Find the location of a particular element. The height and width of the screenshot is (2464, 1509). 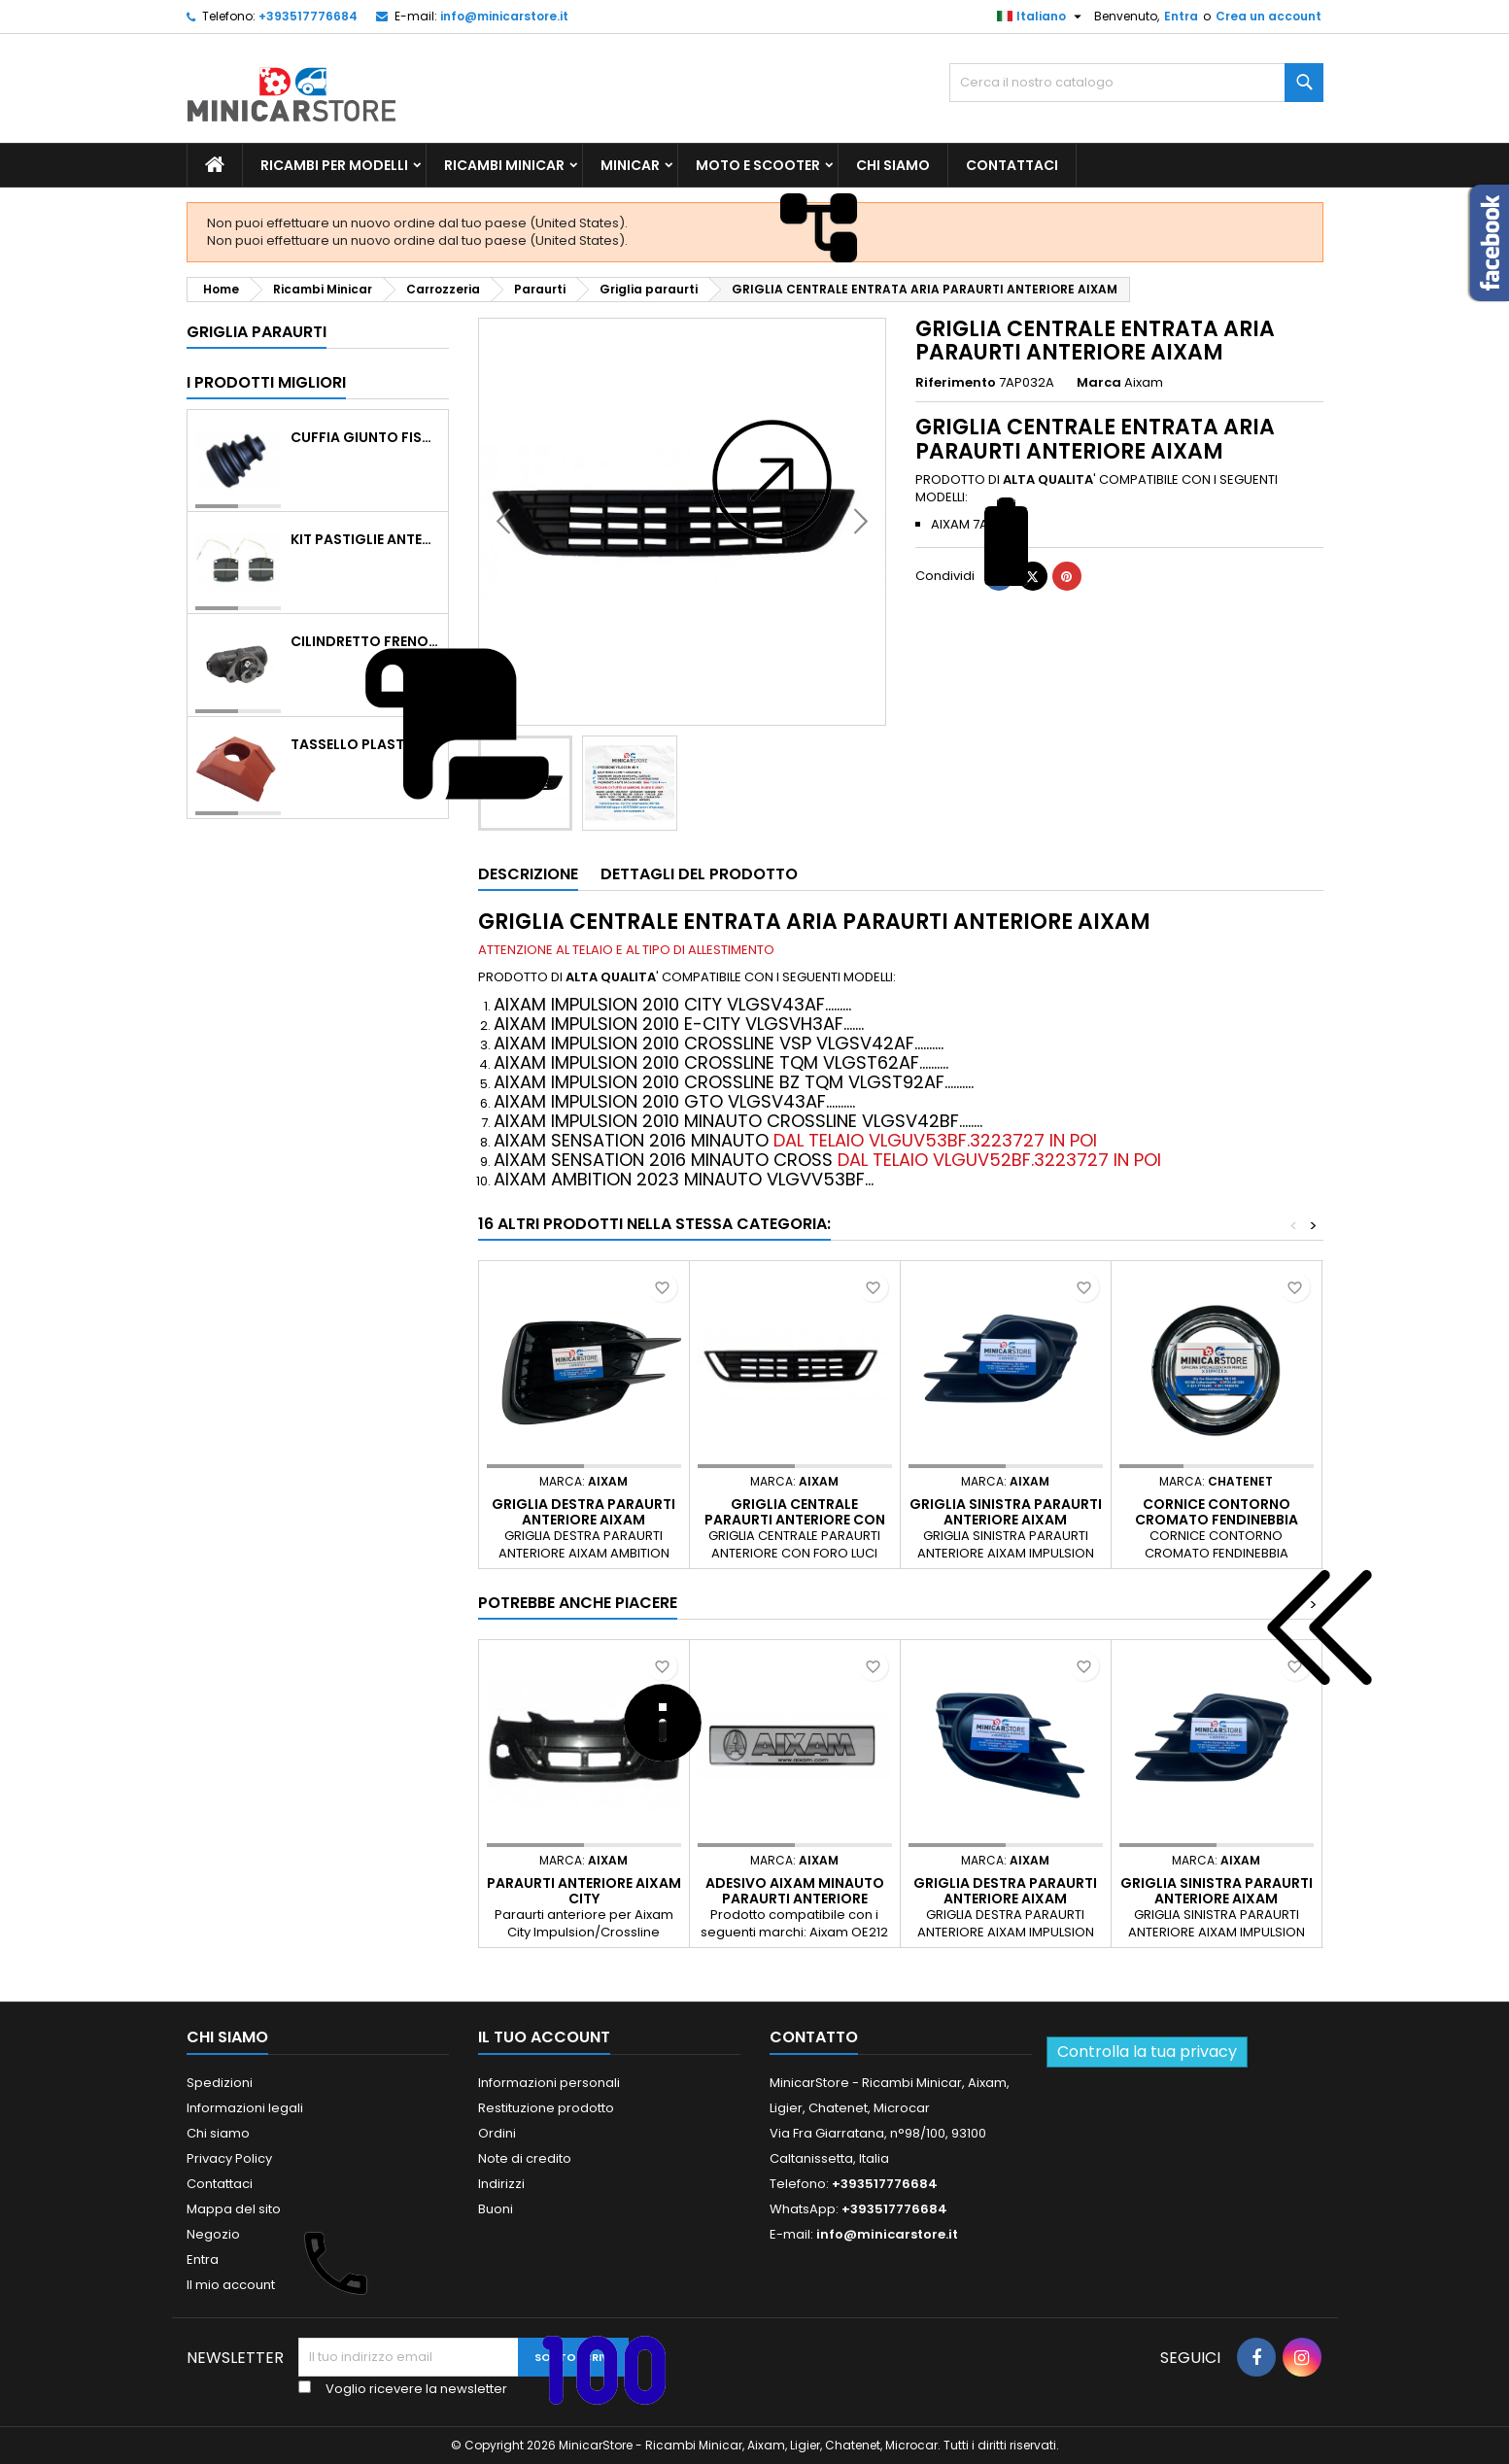

open link in new tab or window is located at coordinates (772, 479).